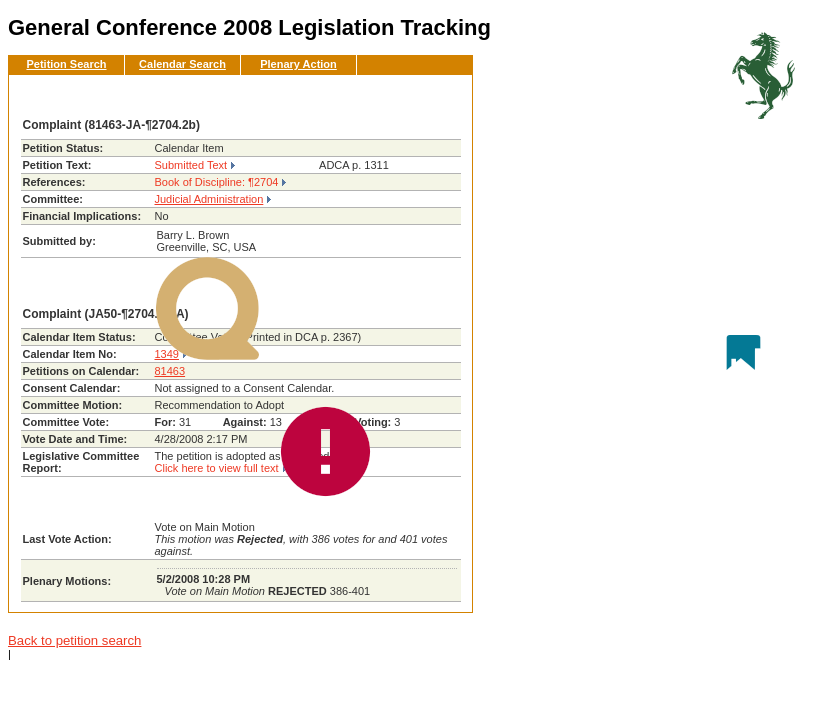 Image resolution: width=833 pixels, height=720 pixels. I want to click on indicates a warning or error state, so click(325, 451).